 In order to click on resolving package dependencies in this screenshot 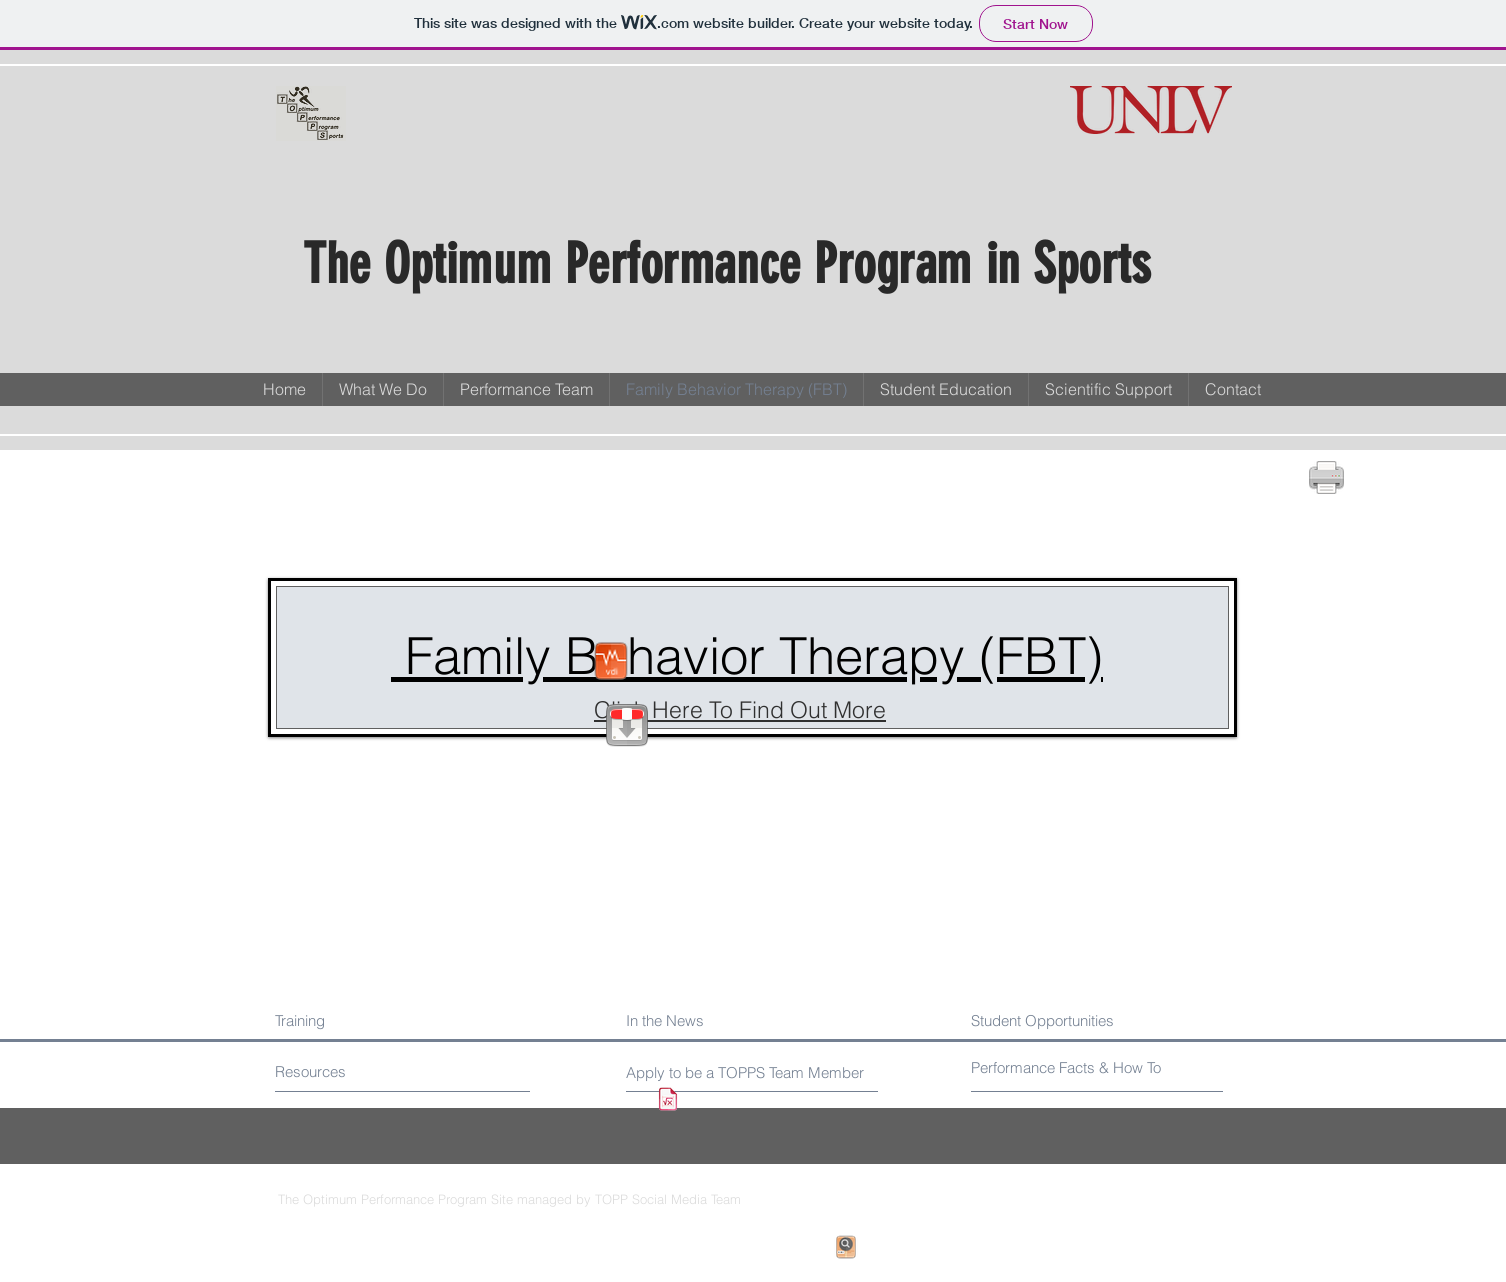, I will do `click(846, 1247)`.